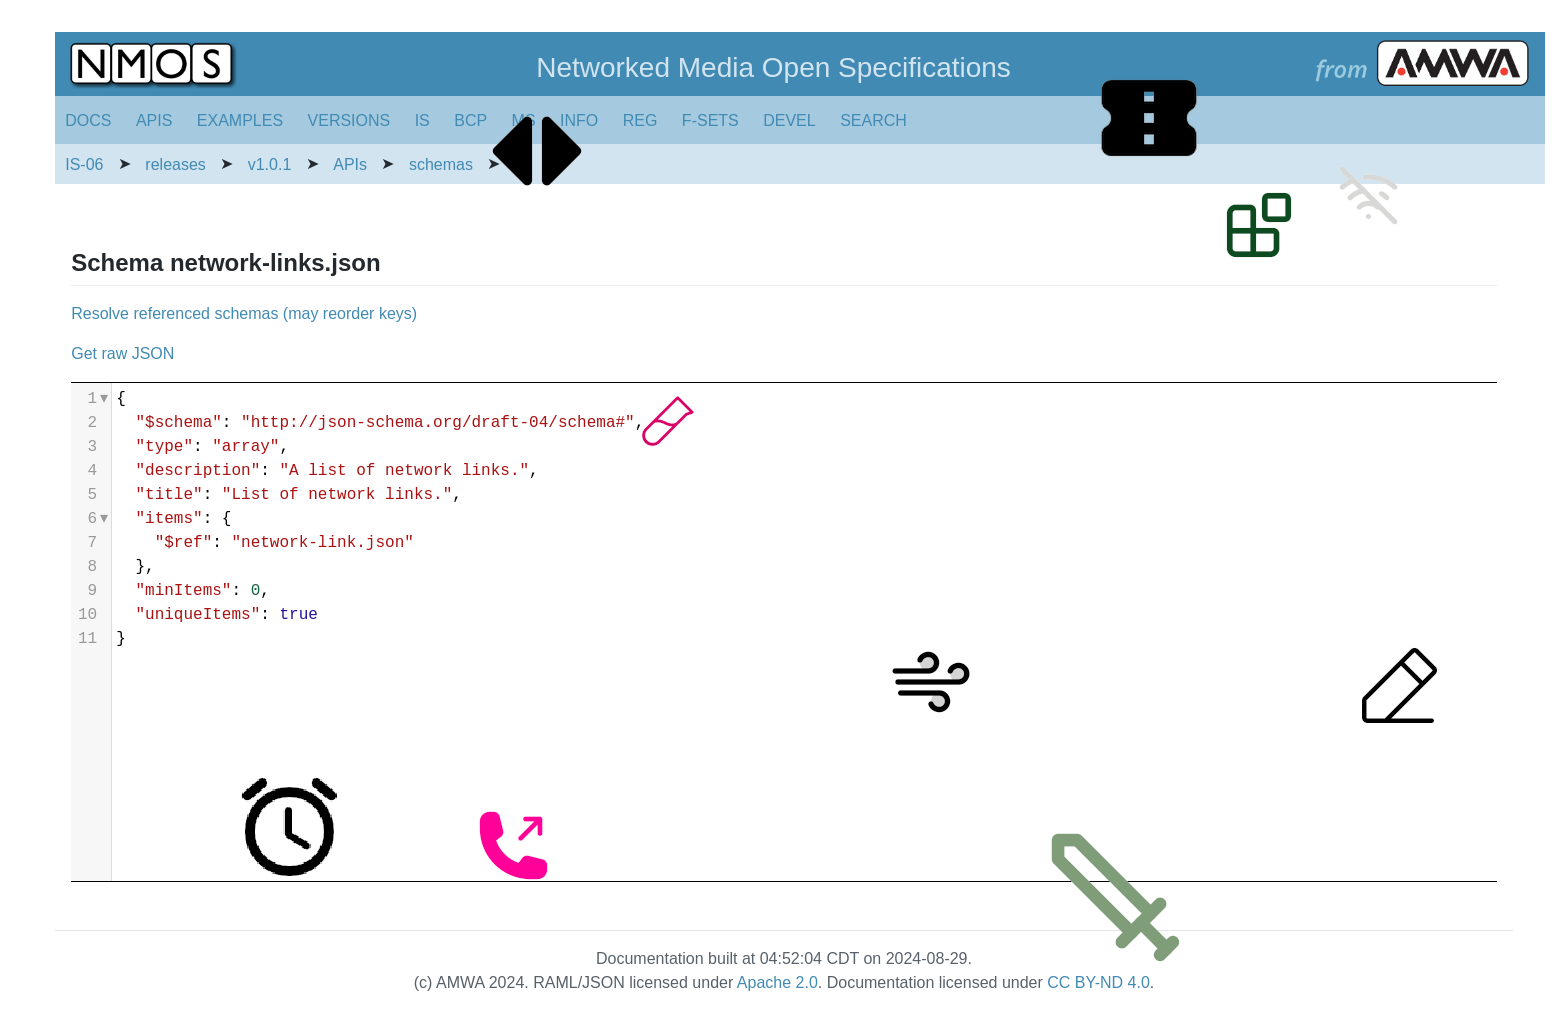  What do you see at coordinates (931, 682) in the screenshot?
I see `view current wind conditions` at bounding box center [931, 682].